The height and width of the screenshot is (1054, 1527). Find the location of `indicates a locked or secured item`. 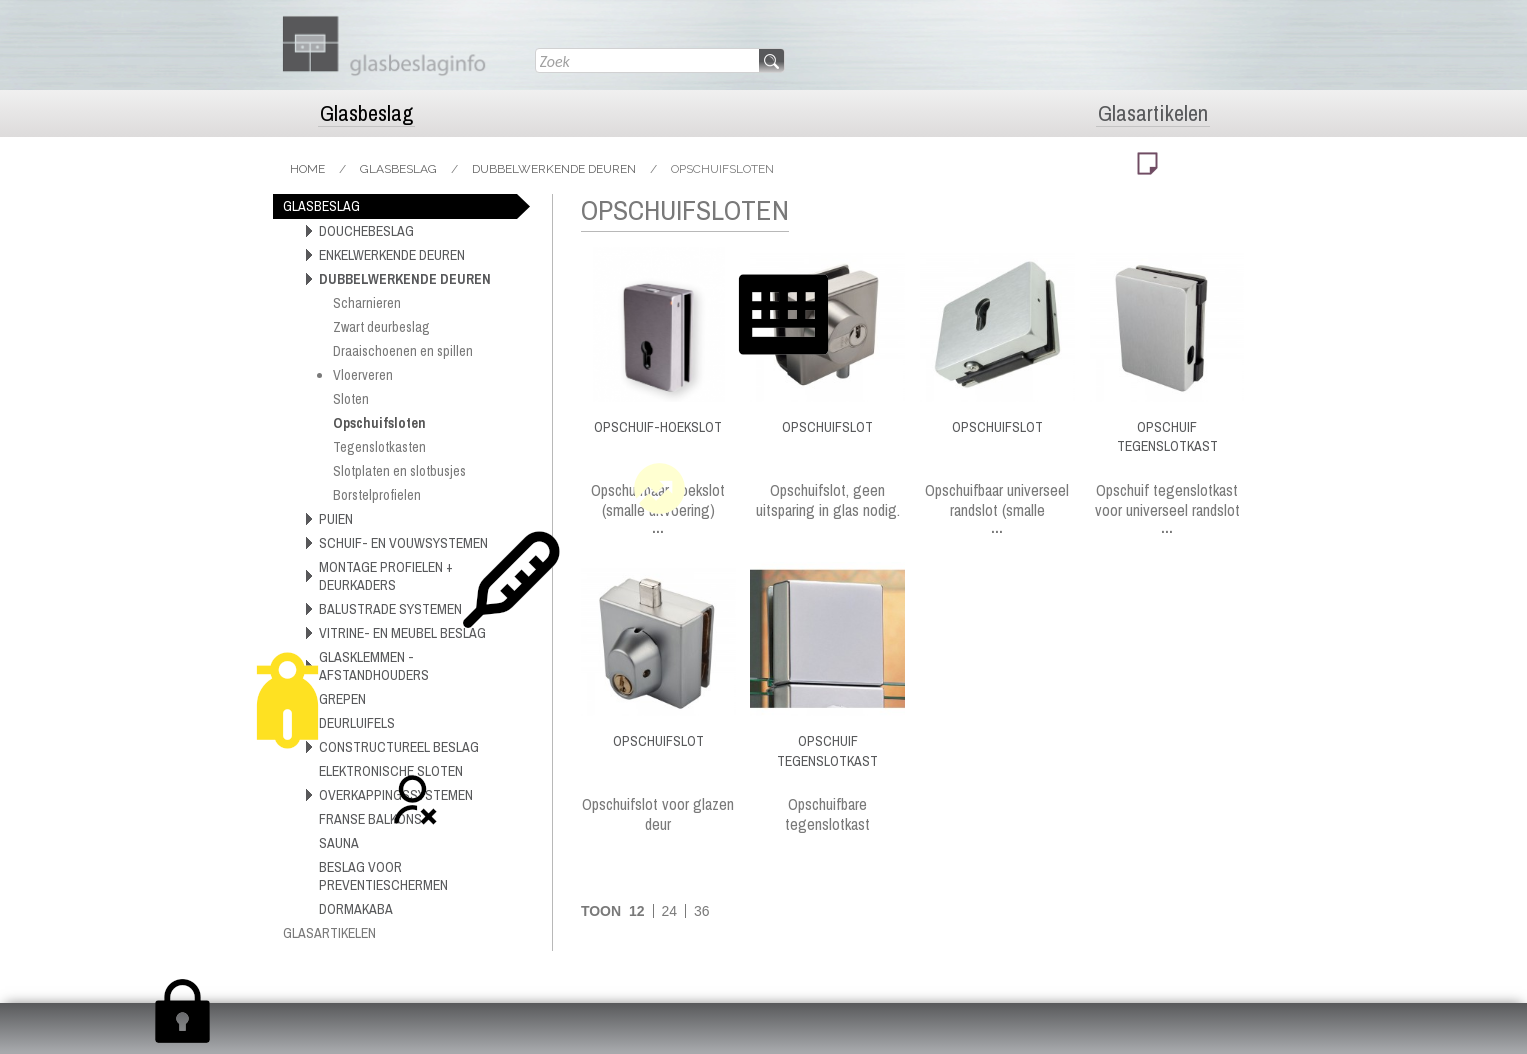

indicates a locked or secured item is located at coordinates (182, 1012).